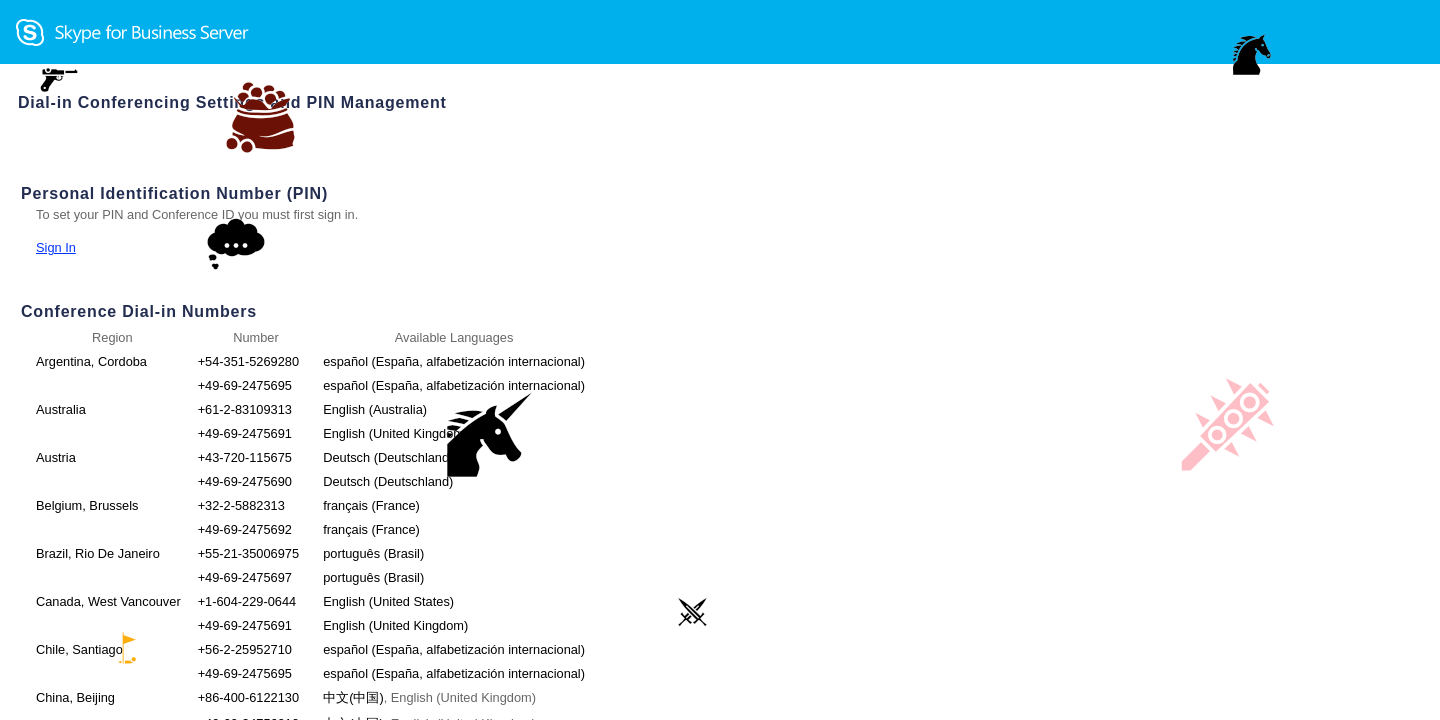  Describe the element at coordinates (1227, 424) in the screenshot. I see `select melee weapon in game inventory` at that location.